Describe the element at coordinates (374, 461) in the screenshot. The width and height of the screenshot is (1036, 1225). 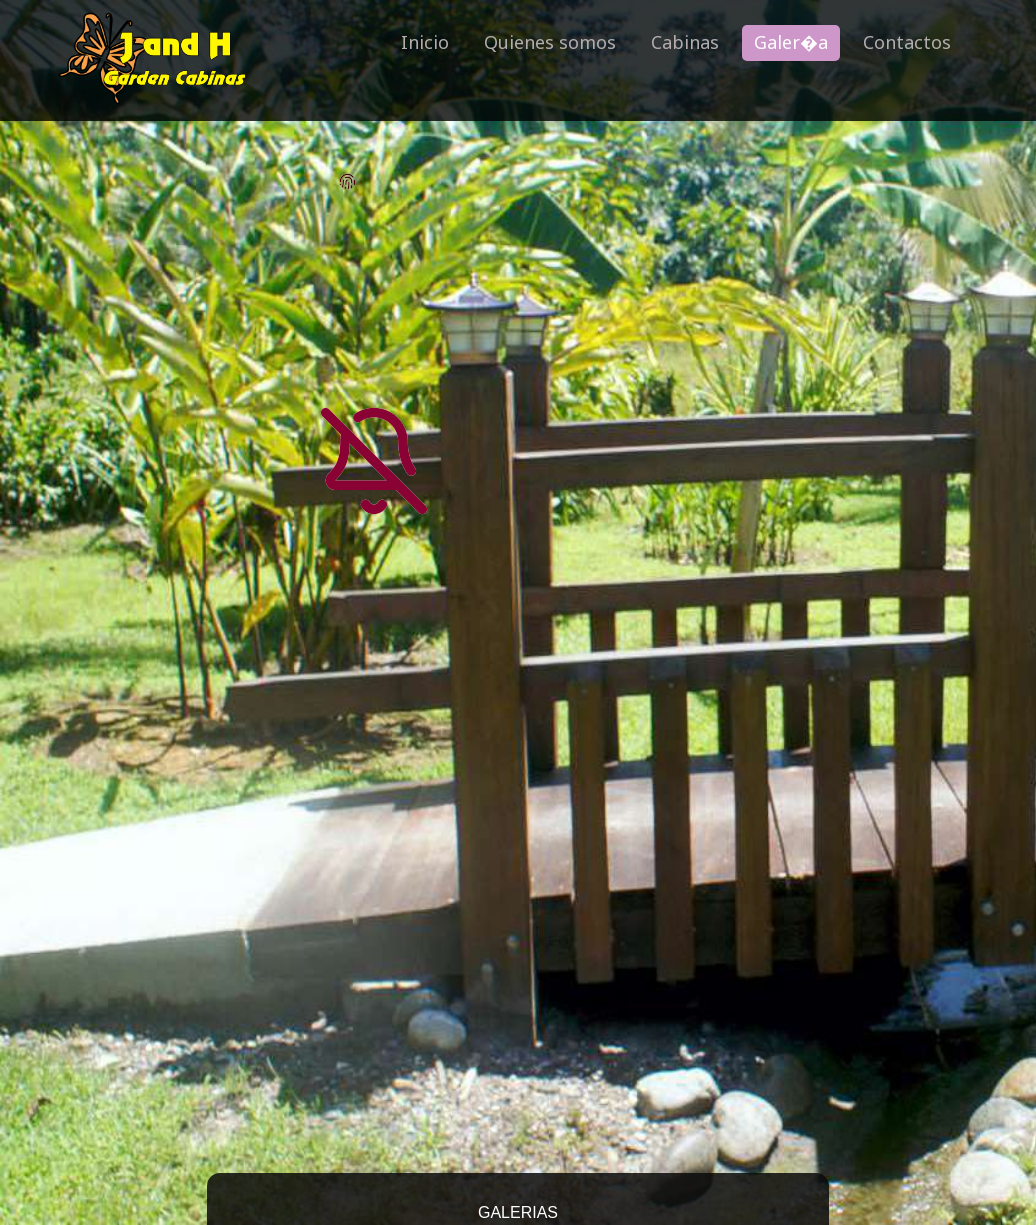
I see `mute notifications` at that location.